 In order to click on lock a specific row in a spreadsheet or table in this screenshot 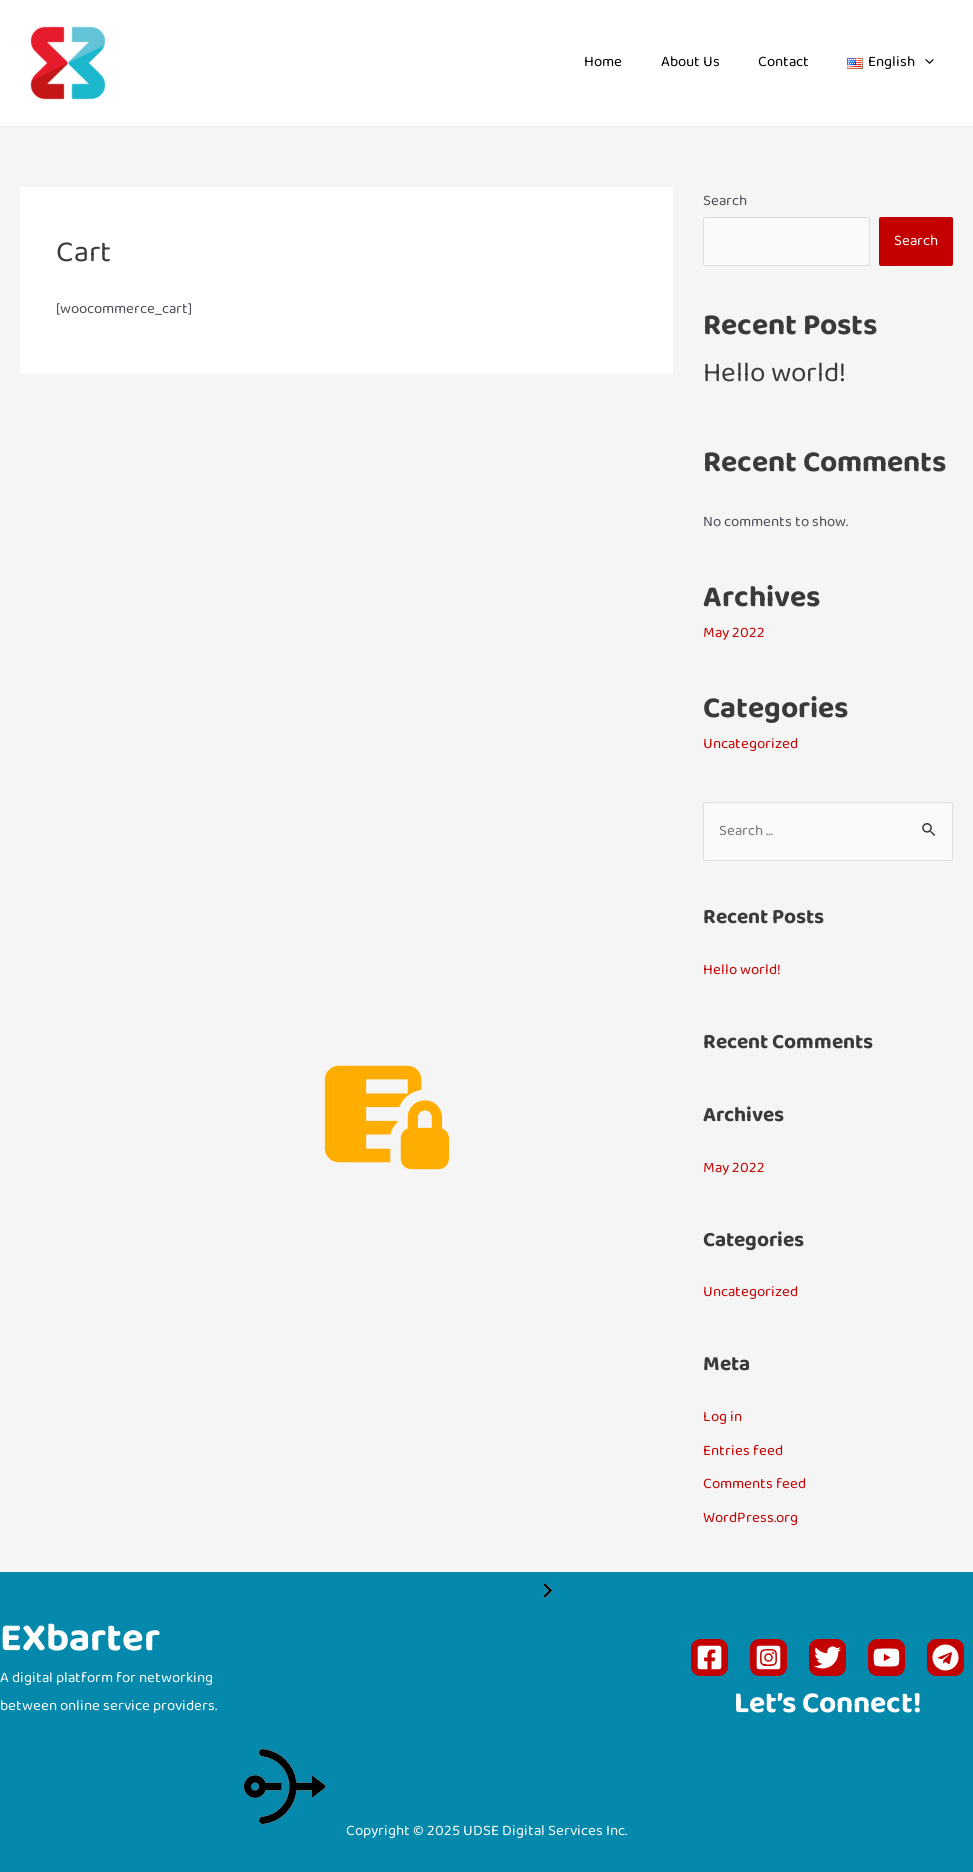, I will do `click(380, 1114)`.